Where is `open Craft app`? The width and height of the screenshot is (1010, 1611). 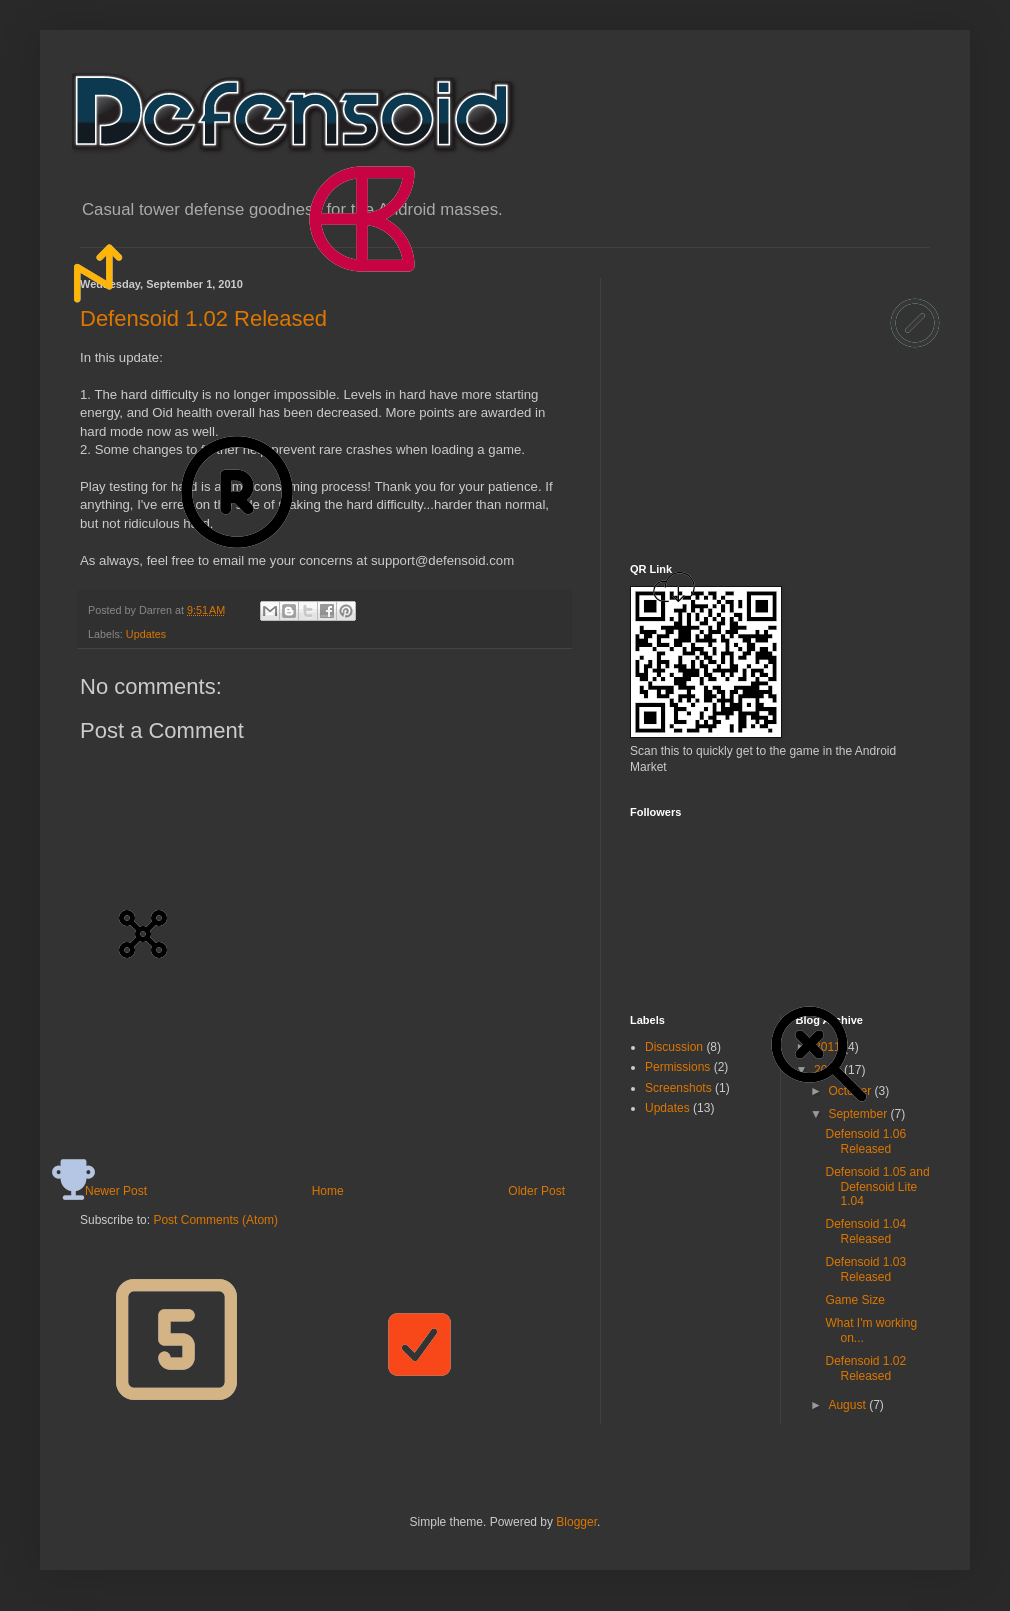
open Craft app is located at coordinates (362, 219).